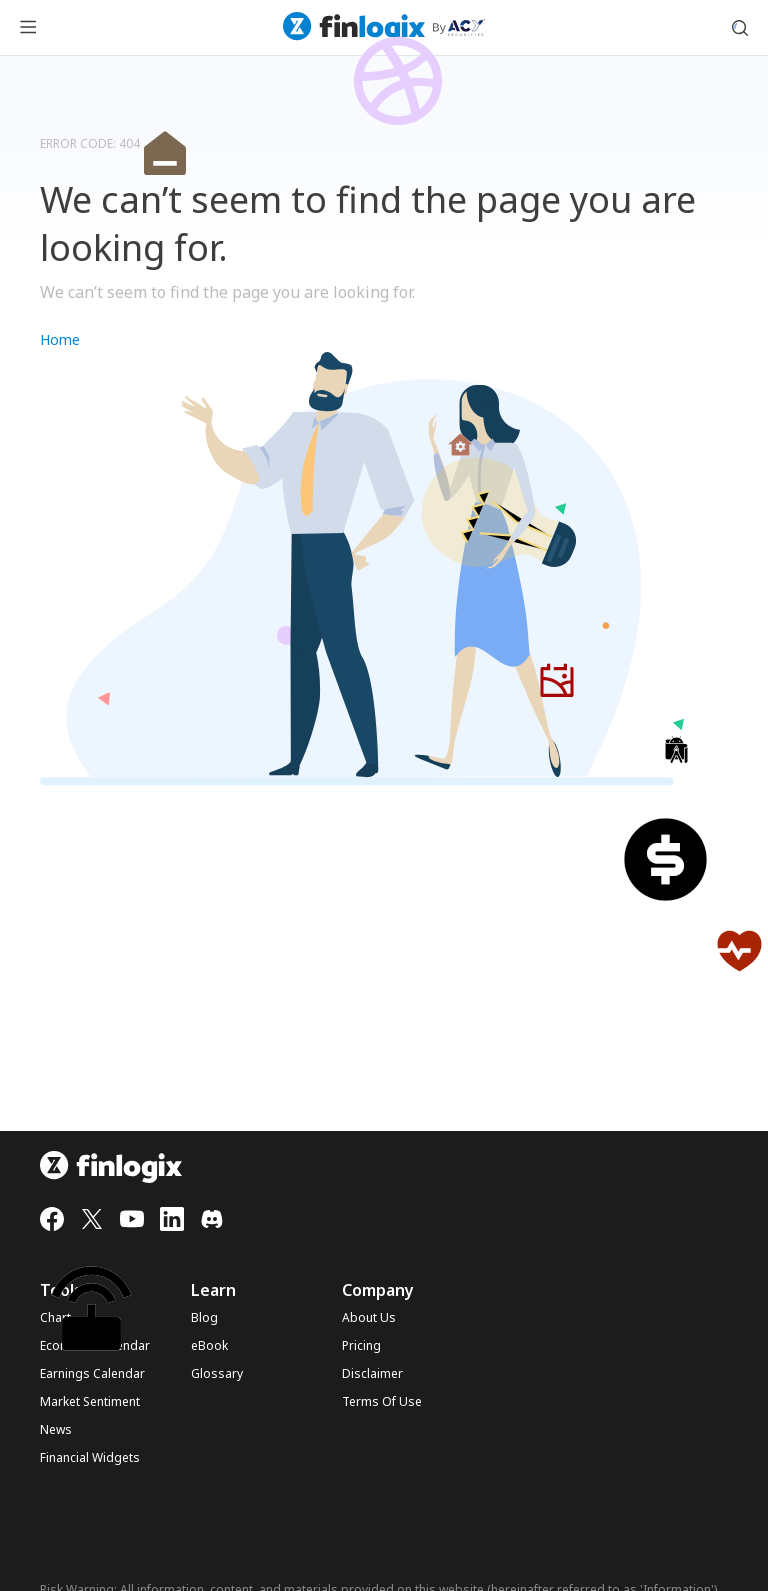 The image size is (768, 1591). I want to click on view health or heart rate data, so click(739, 950).